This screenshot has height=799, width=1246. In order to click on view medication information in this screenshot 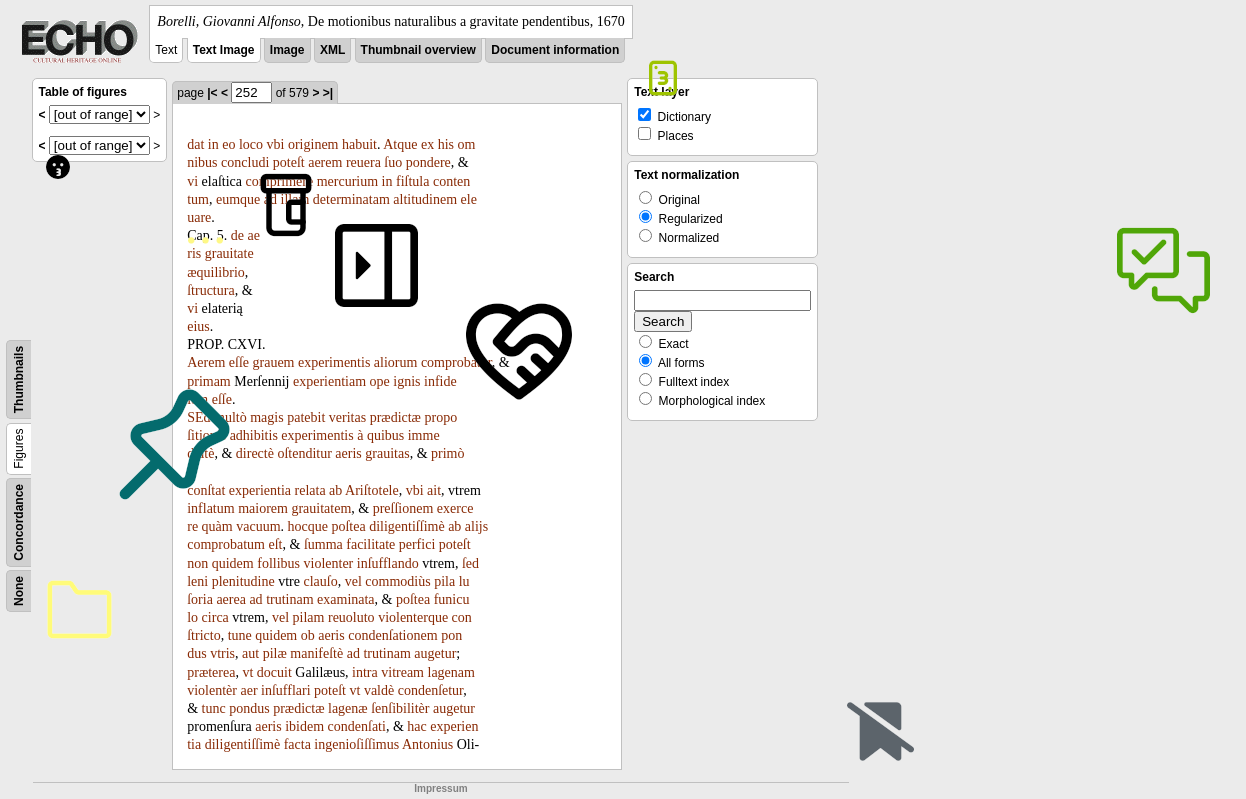, I will do `click(286, 205)`.